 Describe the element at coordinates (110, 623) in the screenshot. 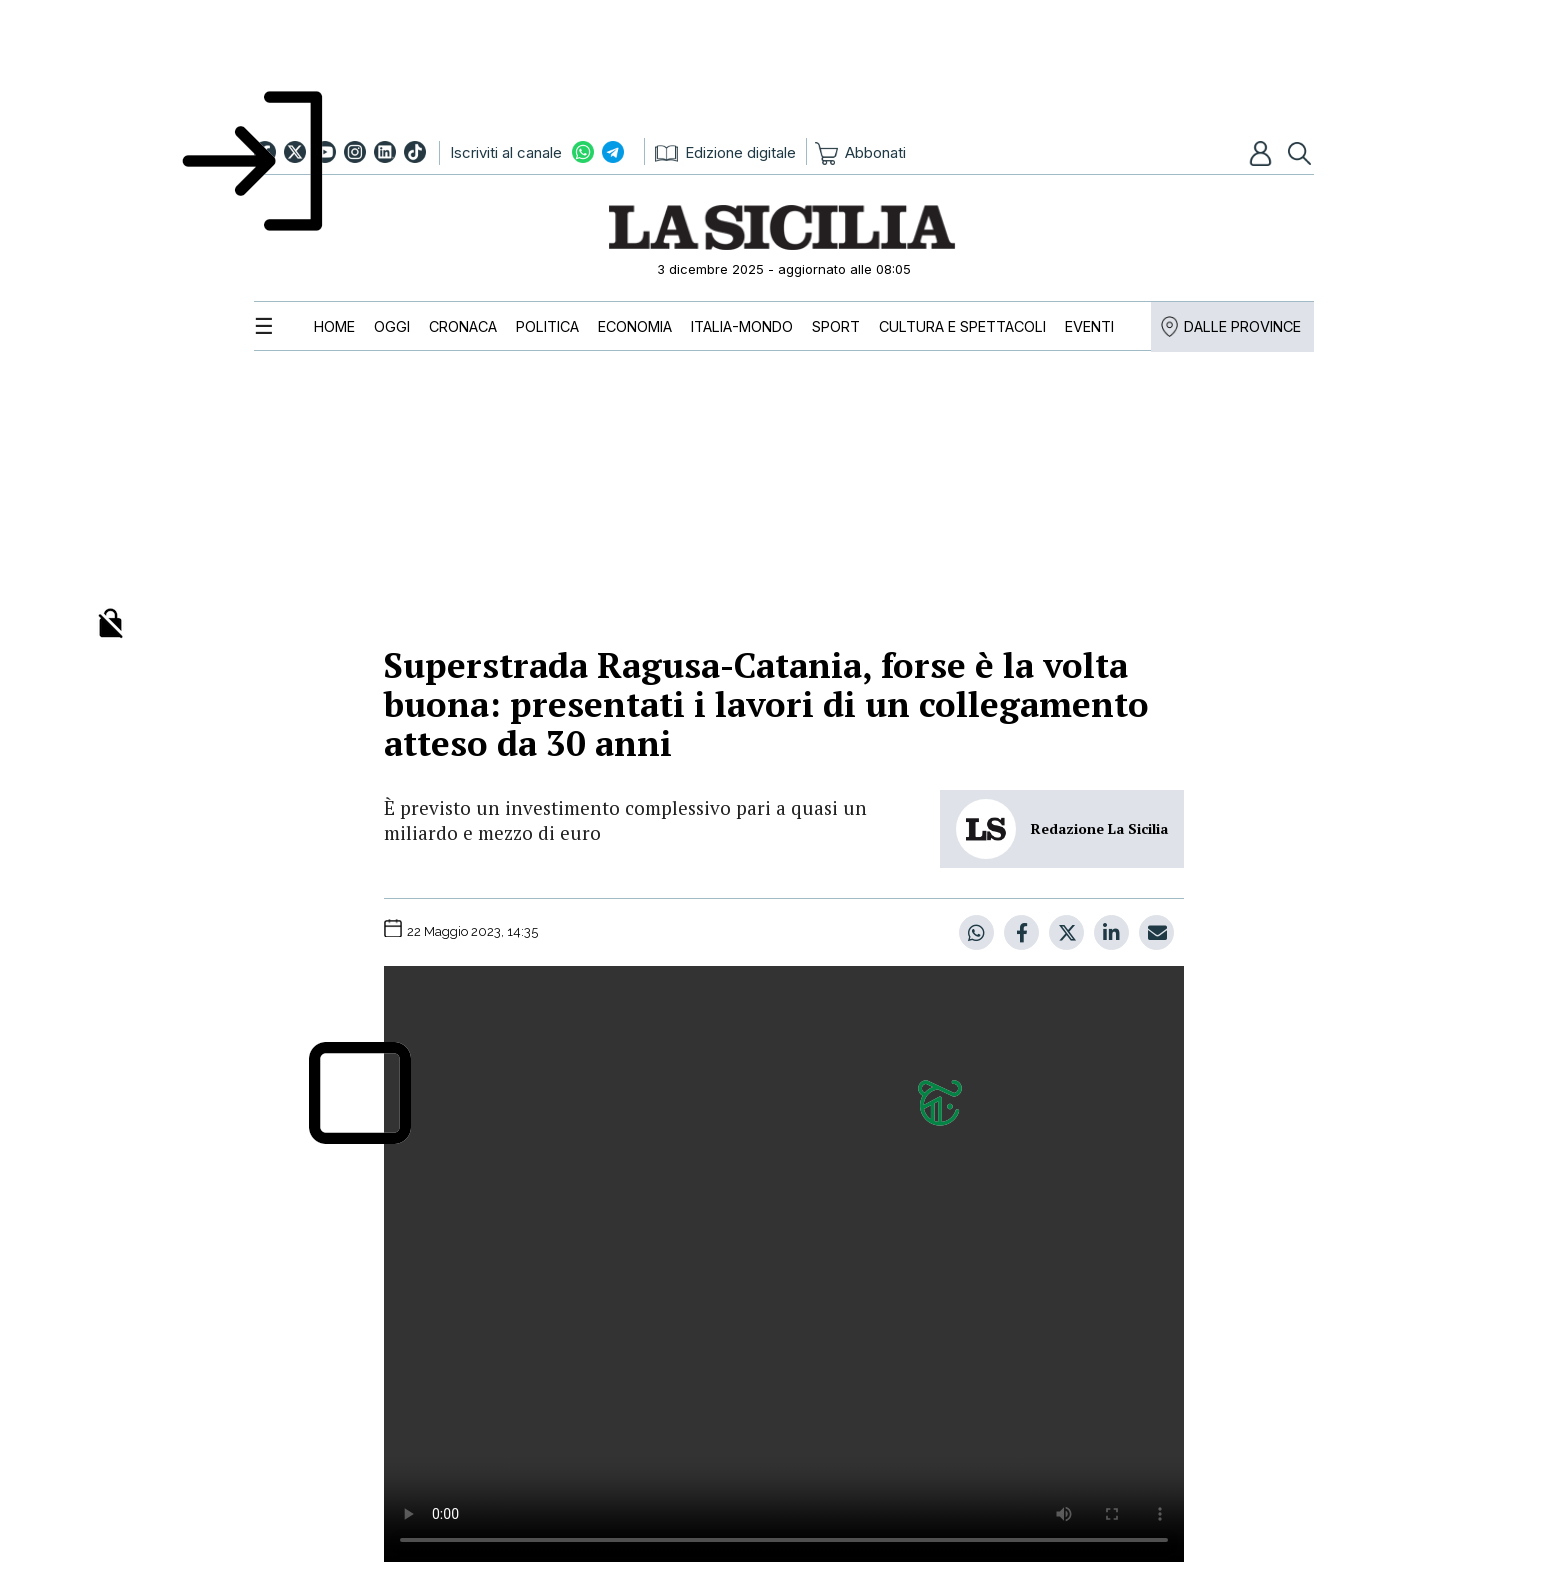

I see `indicates connection is not encrypted or secure` at that location.